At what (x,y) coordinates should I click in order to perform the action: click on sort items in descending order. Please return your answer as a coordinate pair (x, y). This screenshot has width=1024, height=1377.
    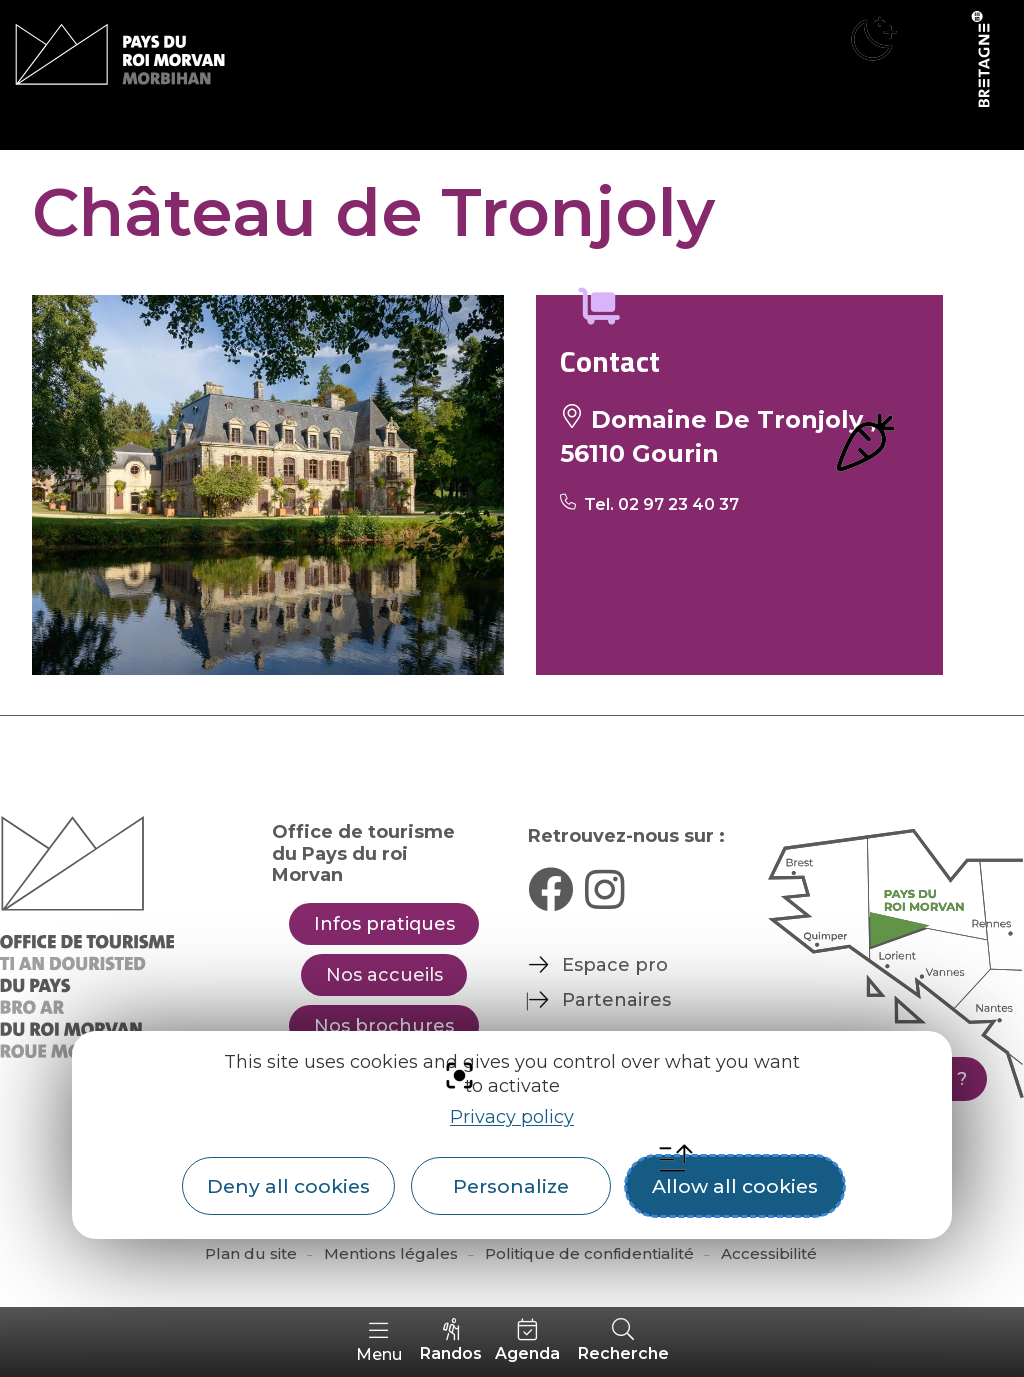
    Looking at the image, I should click on (674, 1159).